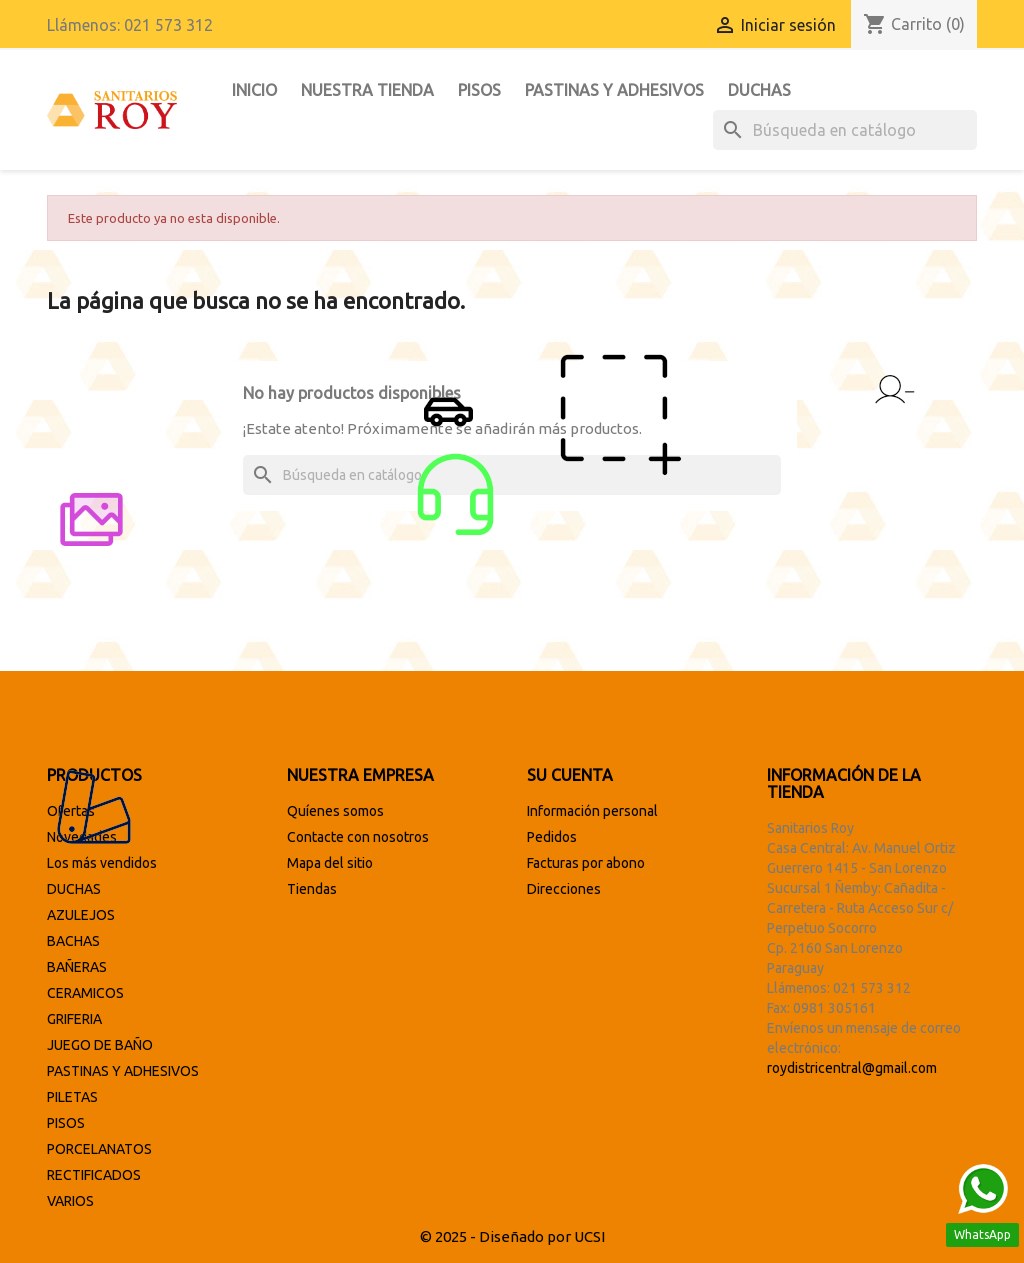  Describe the element at coordinates (455, 491) in the screenshot. I see `contact customer support` at that location.